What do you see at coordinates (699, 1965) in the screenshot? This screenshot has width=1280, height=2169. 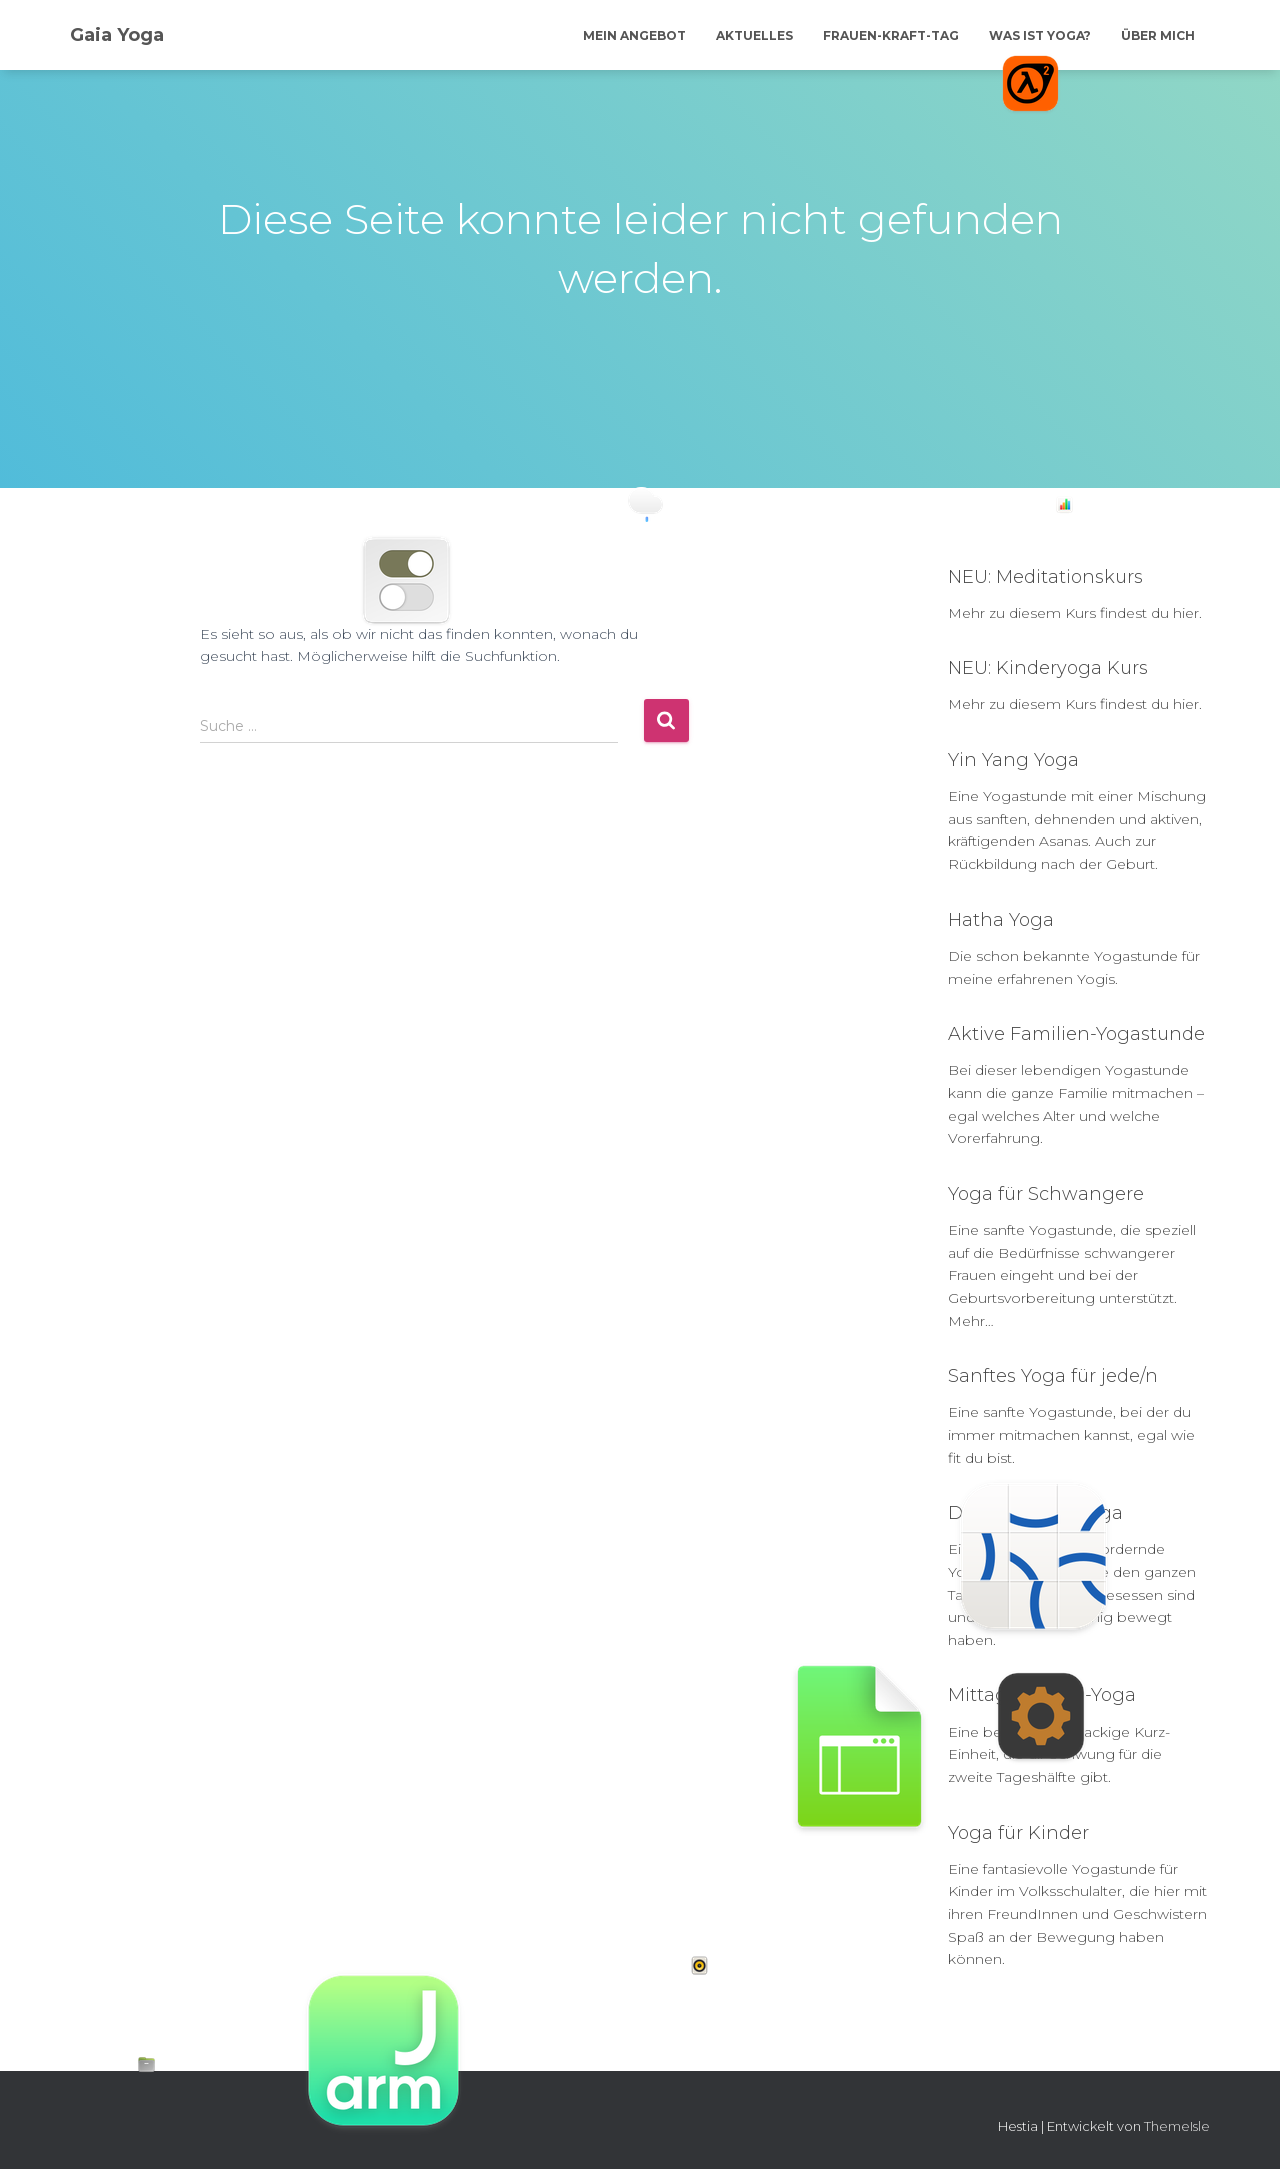 I see `open Rhythmbox music player` at bounding box center [699, 1965].